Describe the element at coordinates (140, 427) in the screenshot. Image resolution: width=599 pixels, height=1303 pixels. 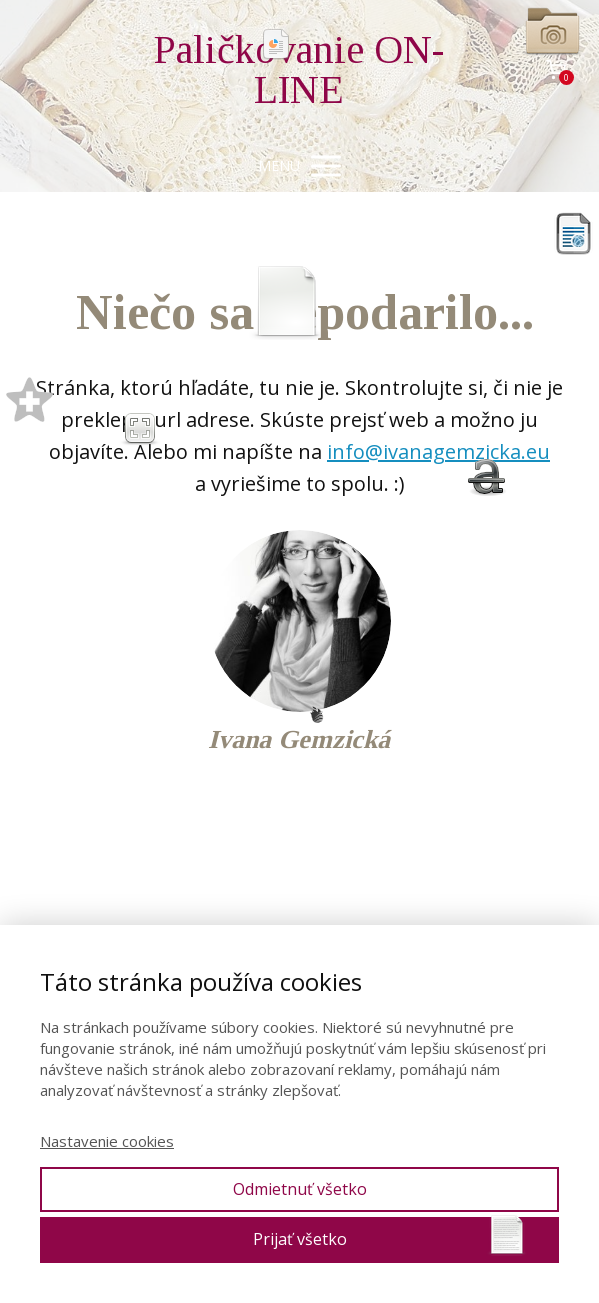
I see `fit content to window` at that location.